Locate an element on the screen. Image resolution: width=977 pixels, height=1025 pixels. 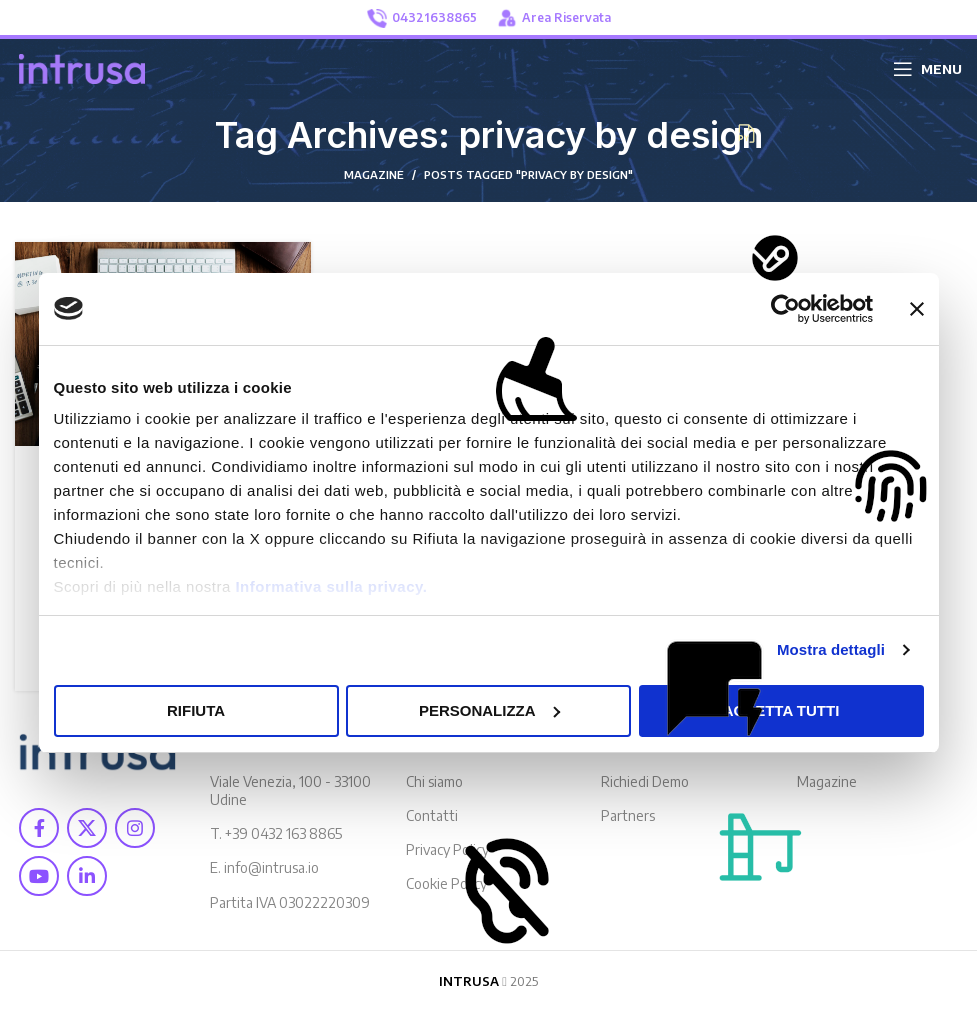
clear or sweep away items is located at coordinates (535, 382).